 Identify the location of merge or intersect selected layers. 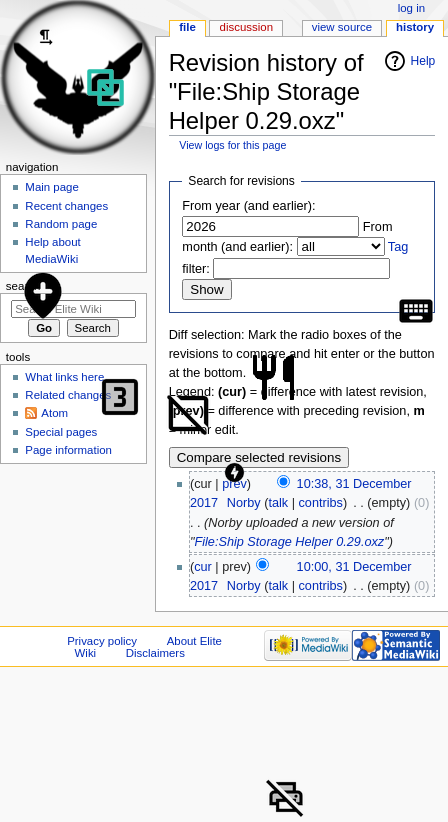
(105, 87).